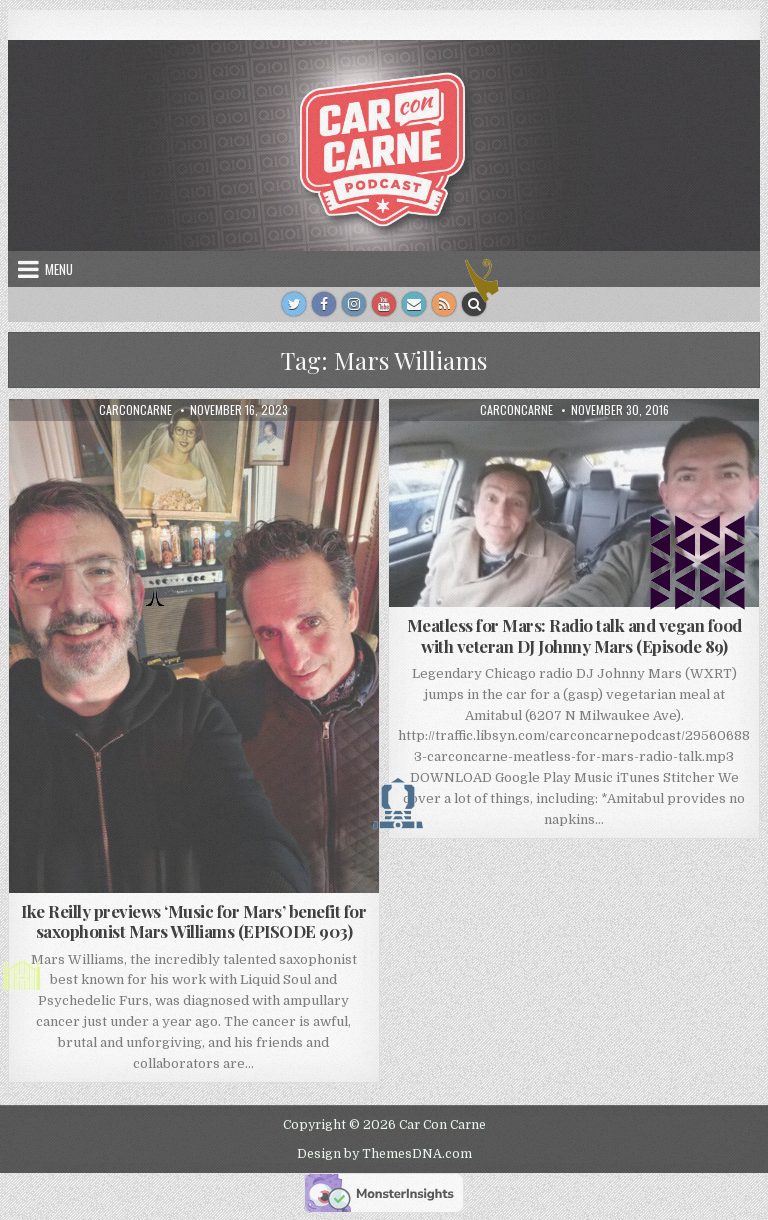 The width and height of the screenshot is (768, 1220). What do you see at coordinates (155, 597) in the screenshot?
I see `view memorial or monument location` at bounding box center [155, 597].